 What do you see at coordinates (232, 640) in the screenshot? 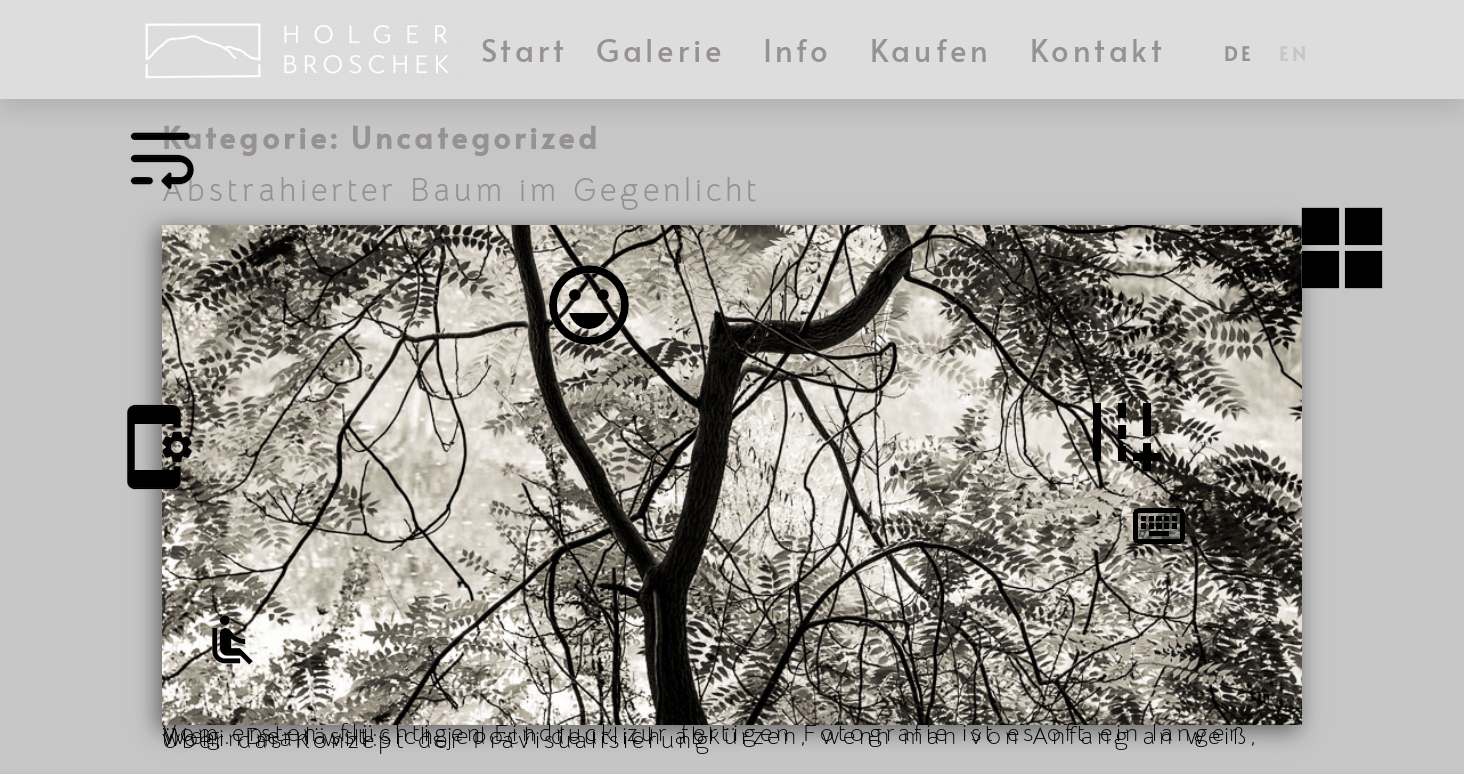
I see `indicates standard seat recline position` at bounding box center [232, 640].